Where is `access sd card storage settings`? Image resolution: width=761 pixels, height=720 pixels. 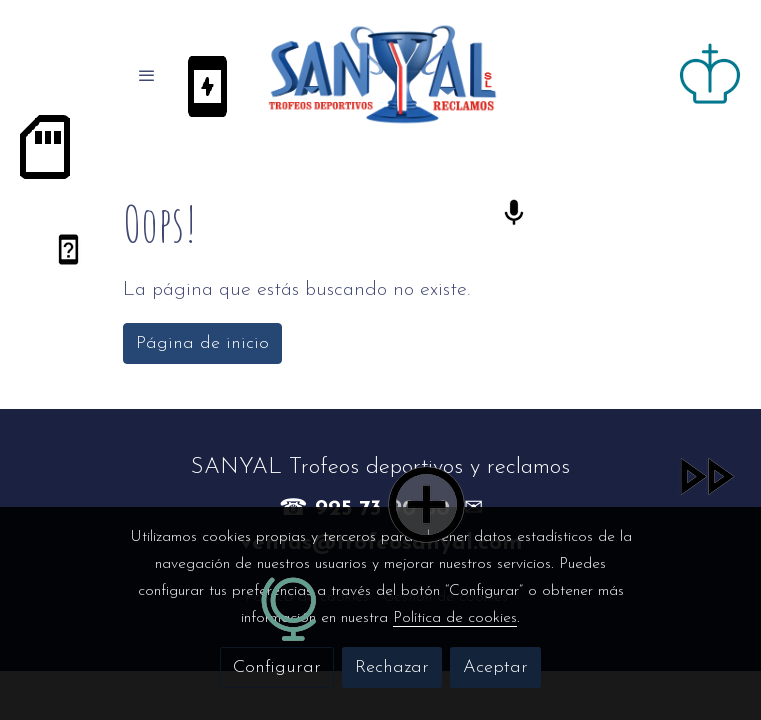
access sd card storage settings is located at coordinates (45, 147).